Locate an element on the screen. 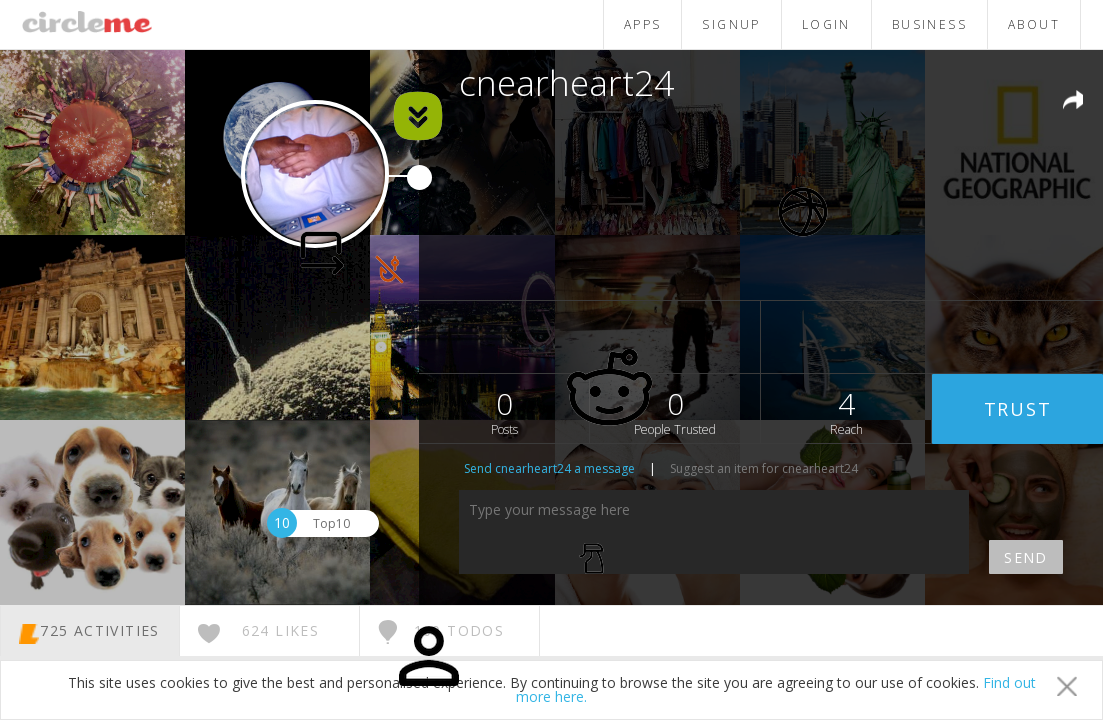 This screenshot has width=1103, height=720. expand content or show more options is located at coordinates (418, 116).